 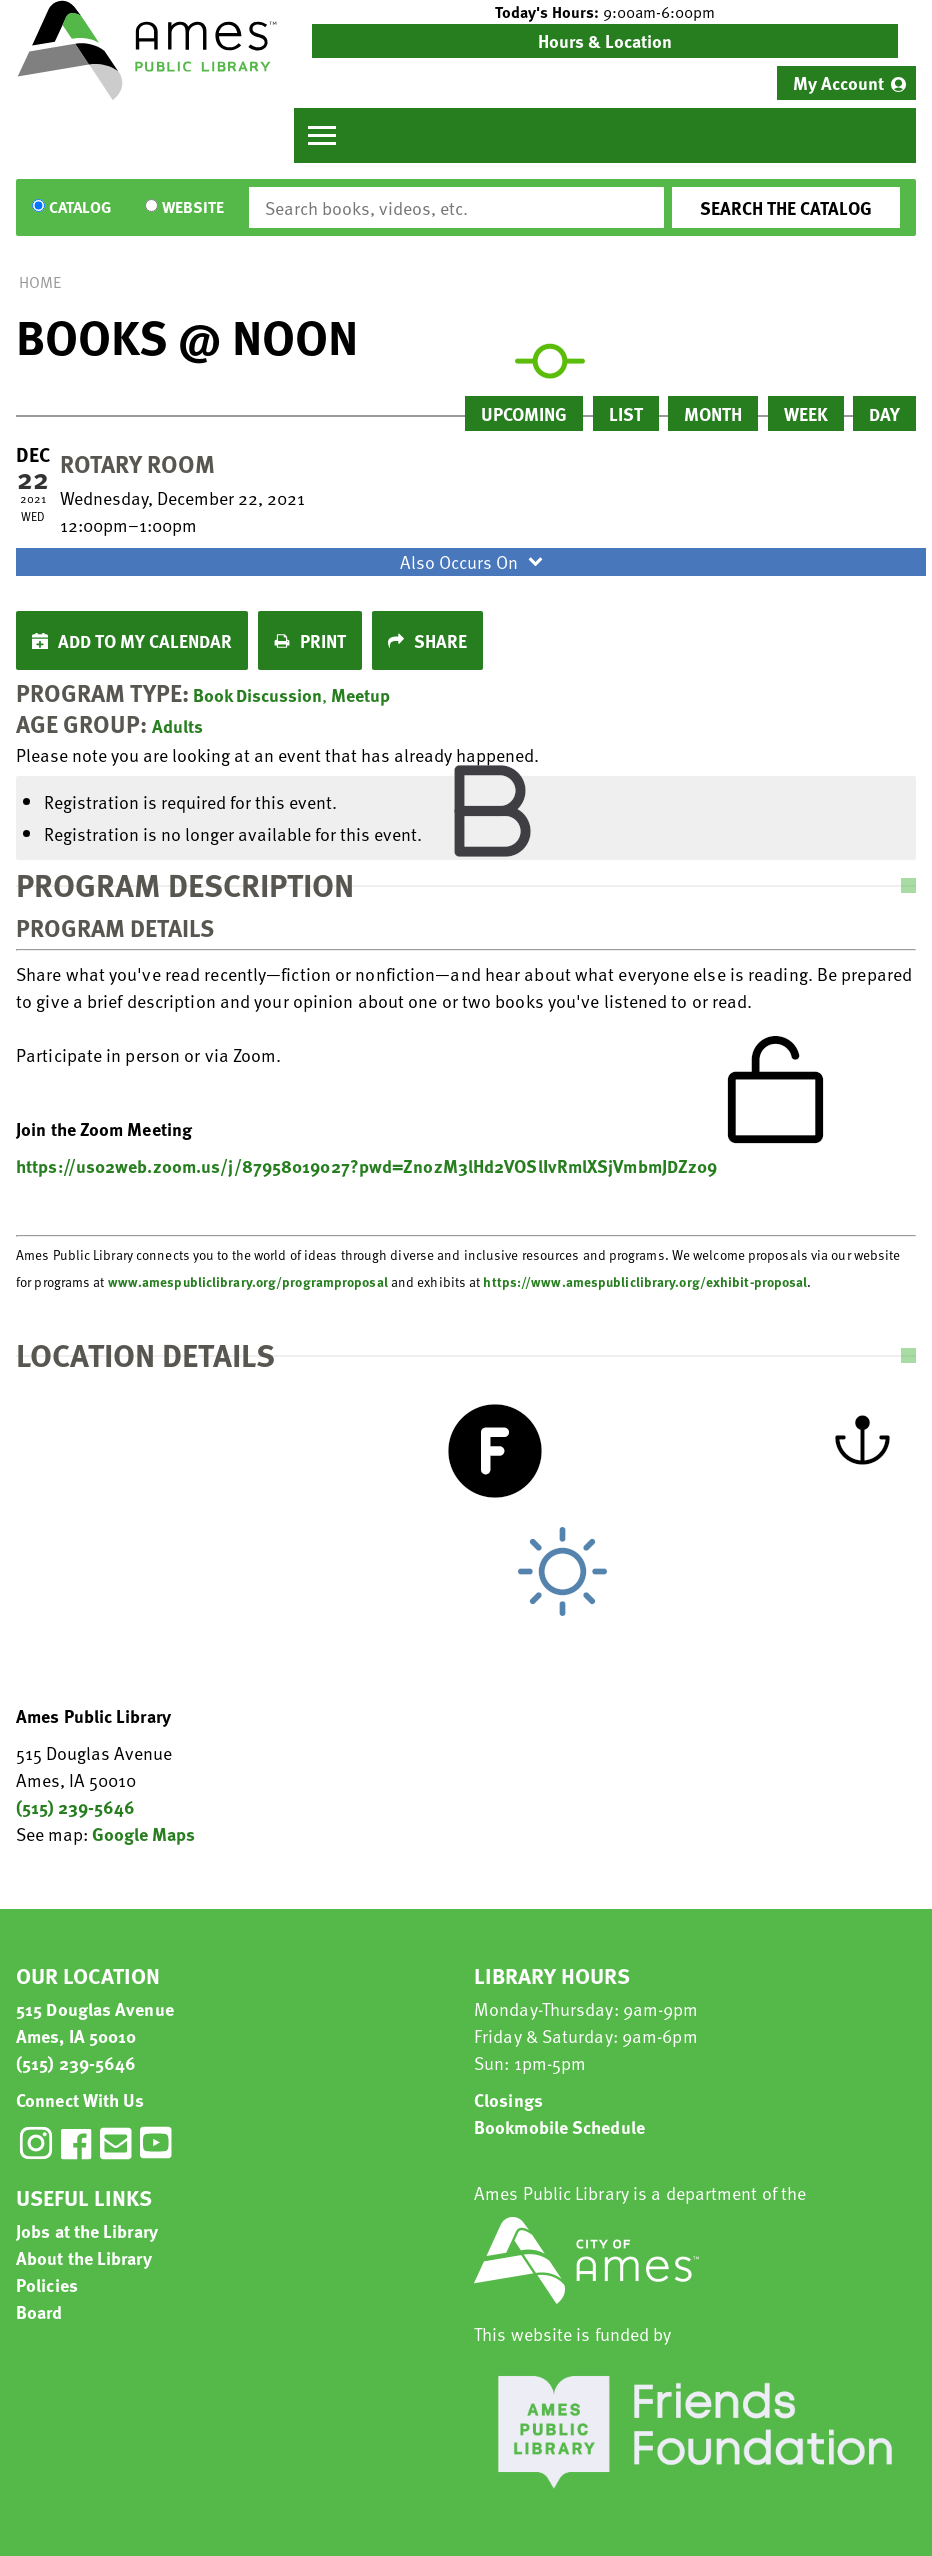 I want to click on switch to light mode, so click(x=562, y=1571).